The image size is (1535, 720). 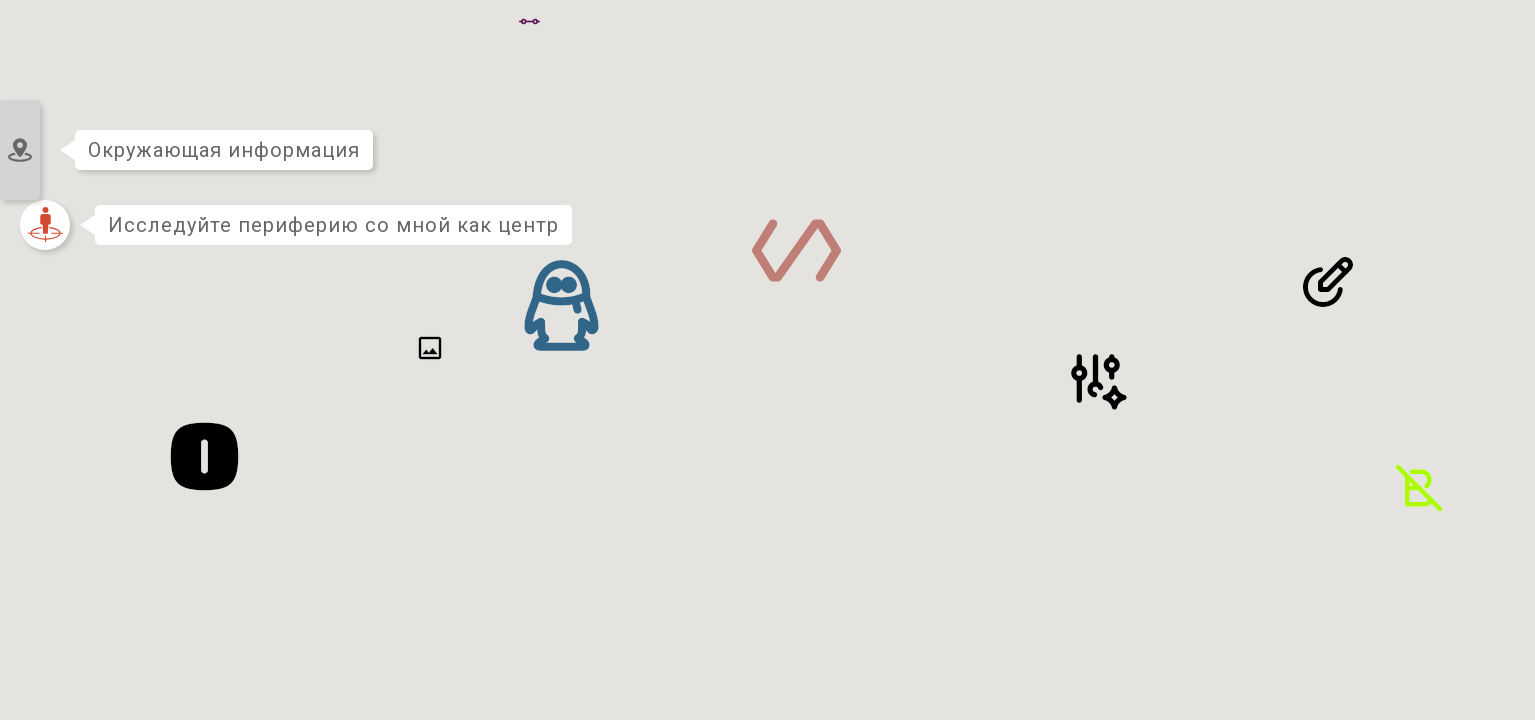 What do you see at coordinates (529, 21) in the screenshot?
I see `indicates a closed circuit or active connection` at bounding box center [529, 21].